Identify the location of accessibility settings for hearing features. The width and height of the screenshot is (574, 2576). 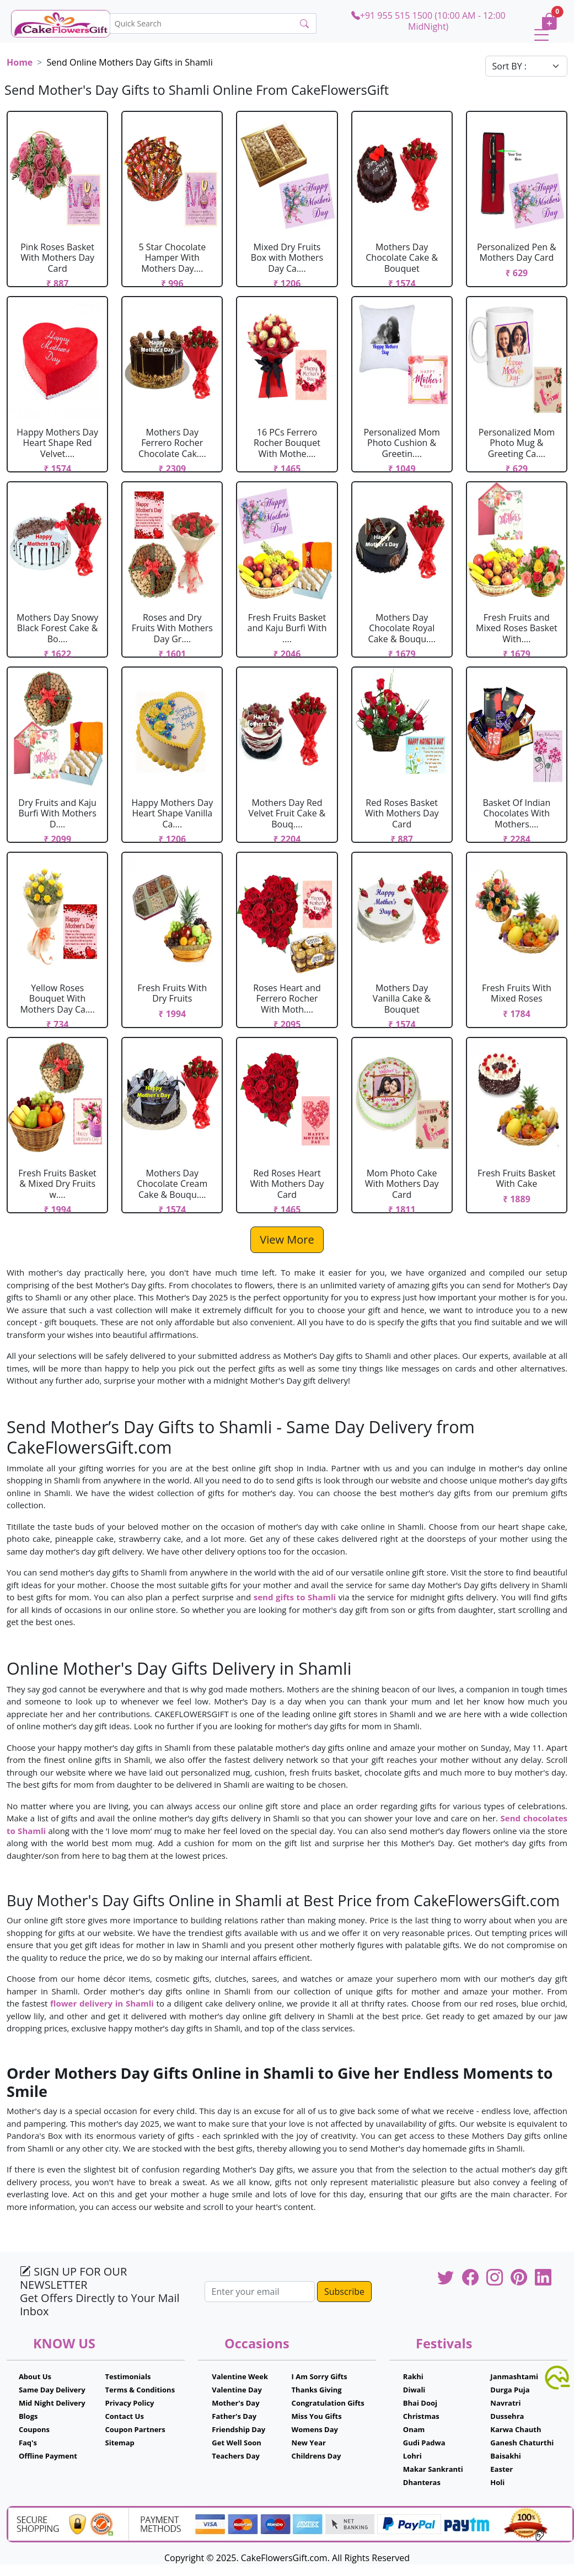
(540, 2535).